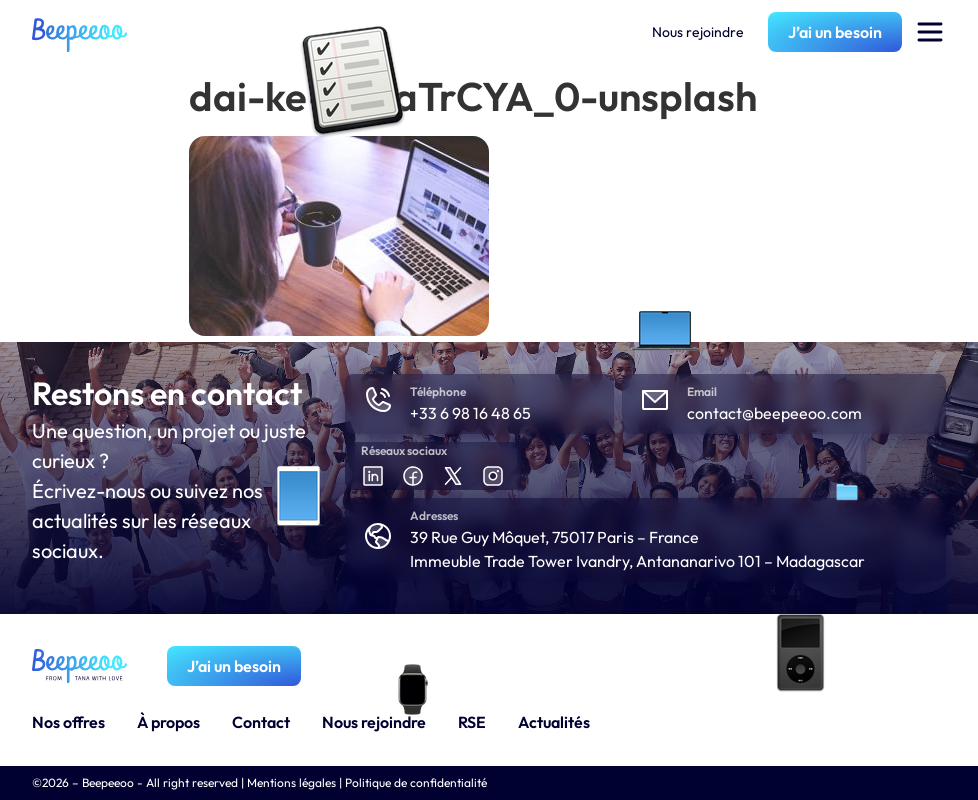 The image size is (978, 800). I want to click on open reminders preferences, so click(354, 81).